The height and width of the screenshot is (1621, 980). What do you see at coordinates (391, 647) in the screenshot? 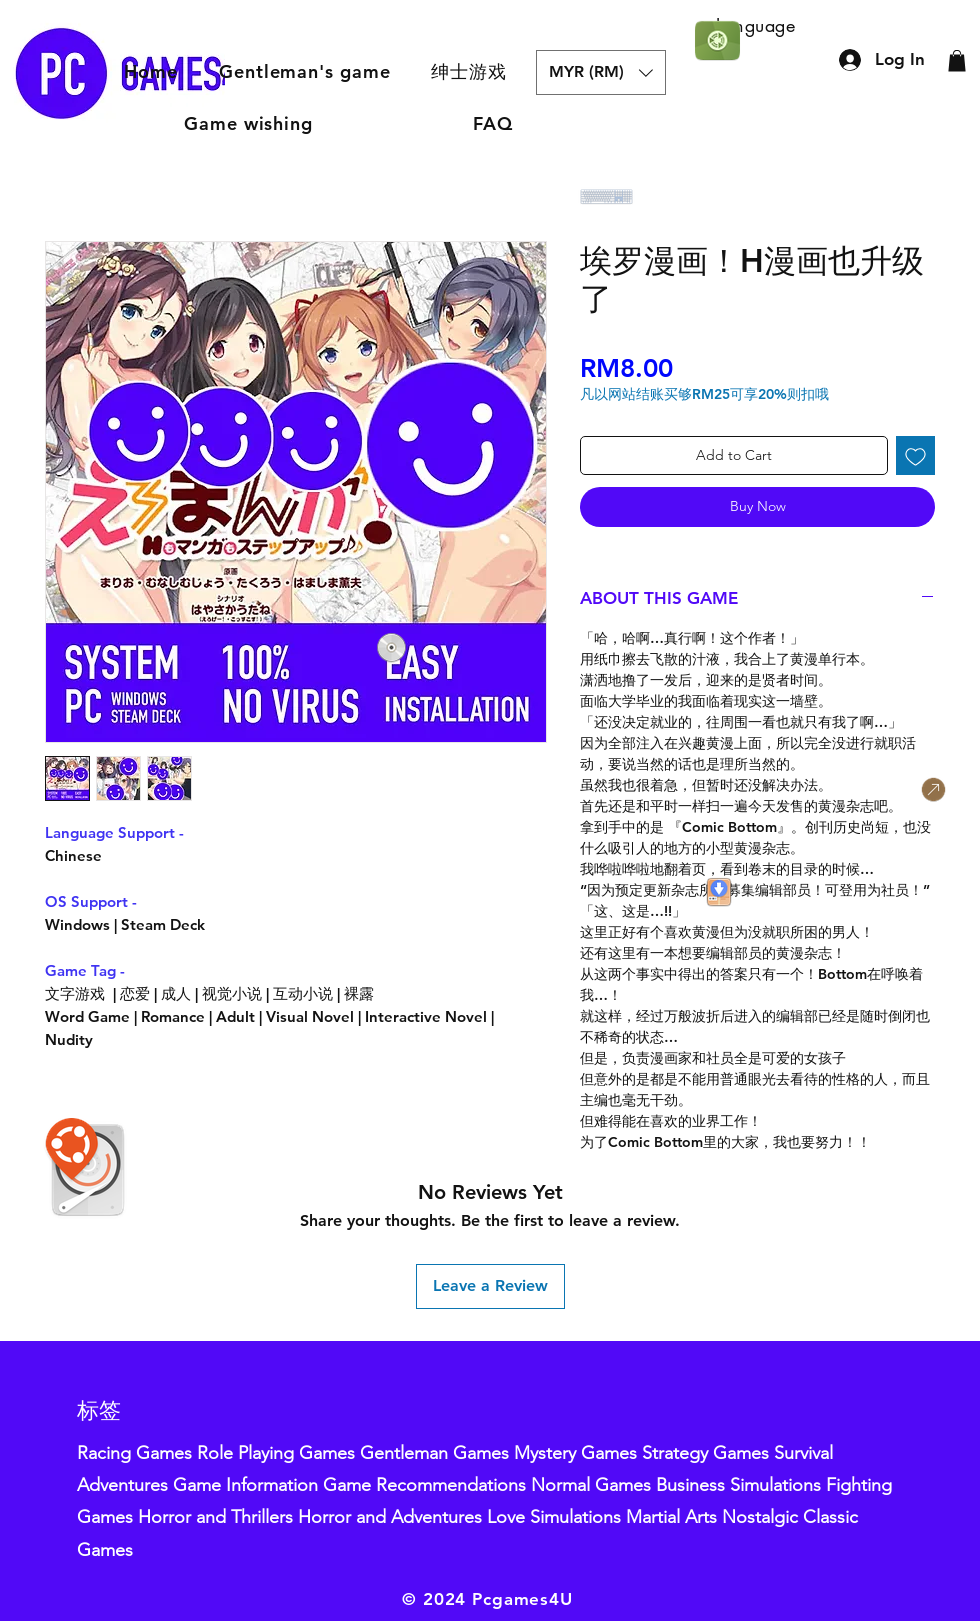
I see `audio CD or music disc detected` at bounding box center [391, 647].